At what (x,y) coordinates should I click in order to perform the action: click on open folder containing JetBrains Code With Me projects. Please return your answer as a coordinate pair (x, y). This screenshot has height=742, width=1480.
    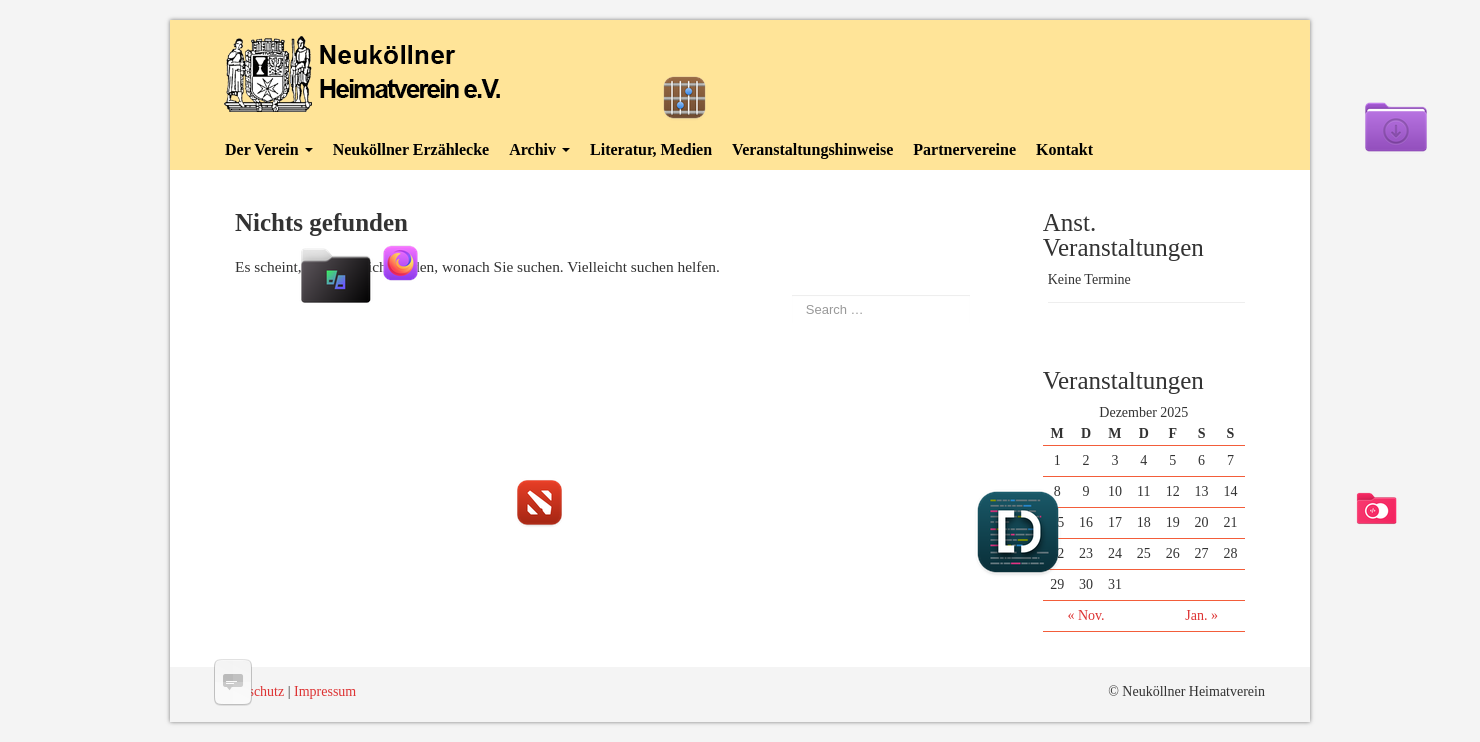
    Looking at the image, I should click on (335, 277).